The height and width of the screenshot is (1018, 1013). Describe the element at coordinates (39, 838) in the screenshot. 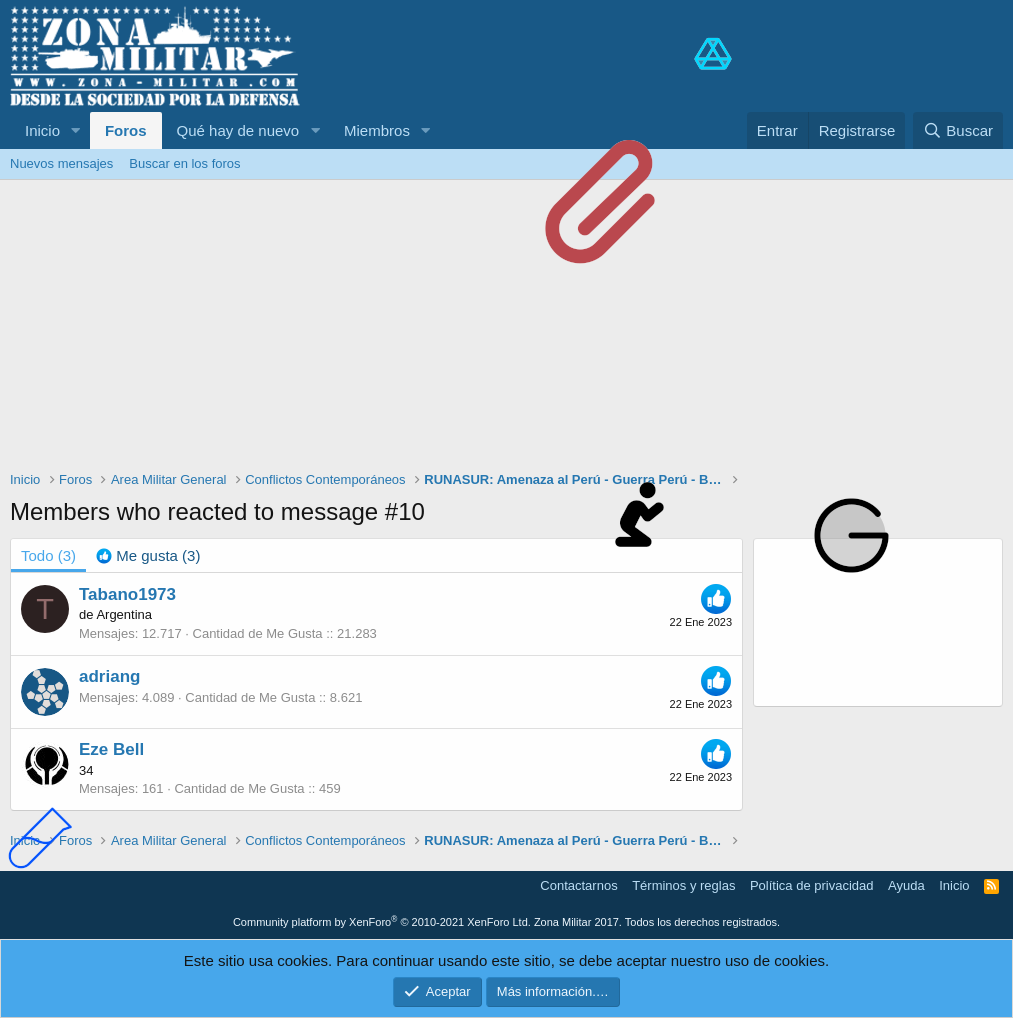

I see `access experimental or beta features` at that location.